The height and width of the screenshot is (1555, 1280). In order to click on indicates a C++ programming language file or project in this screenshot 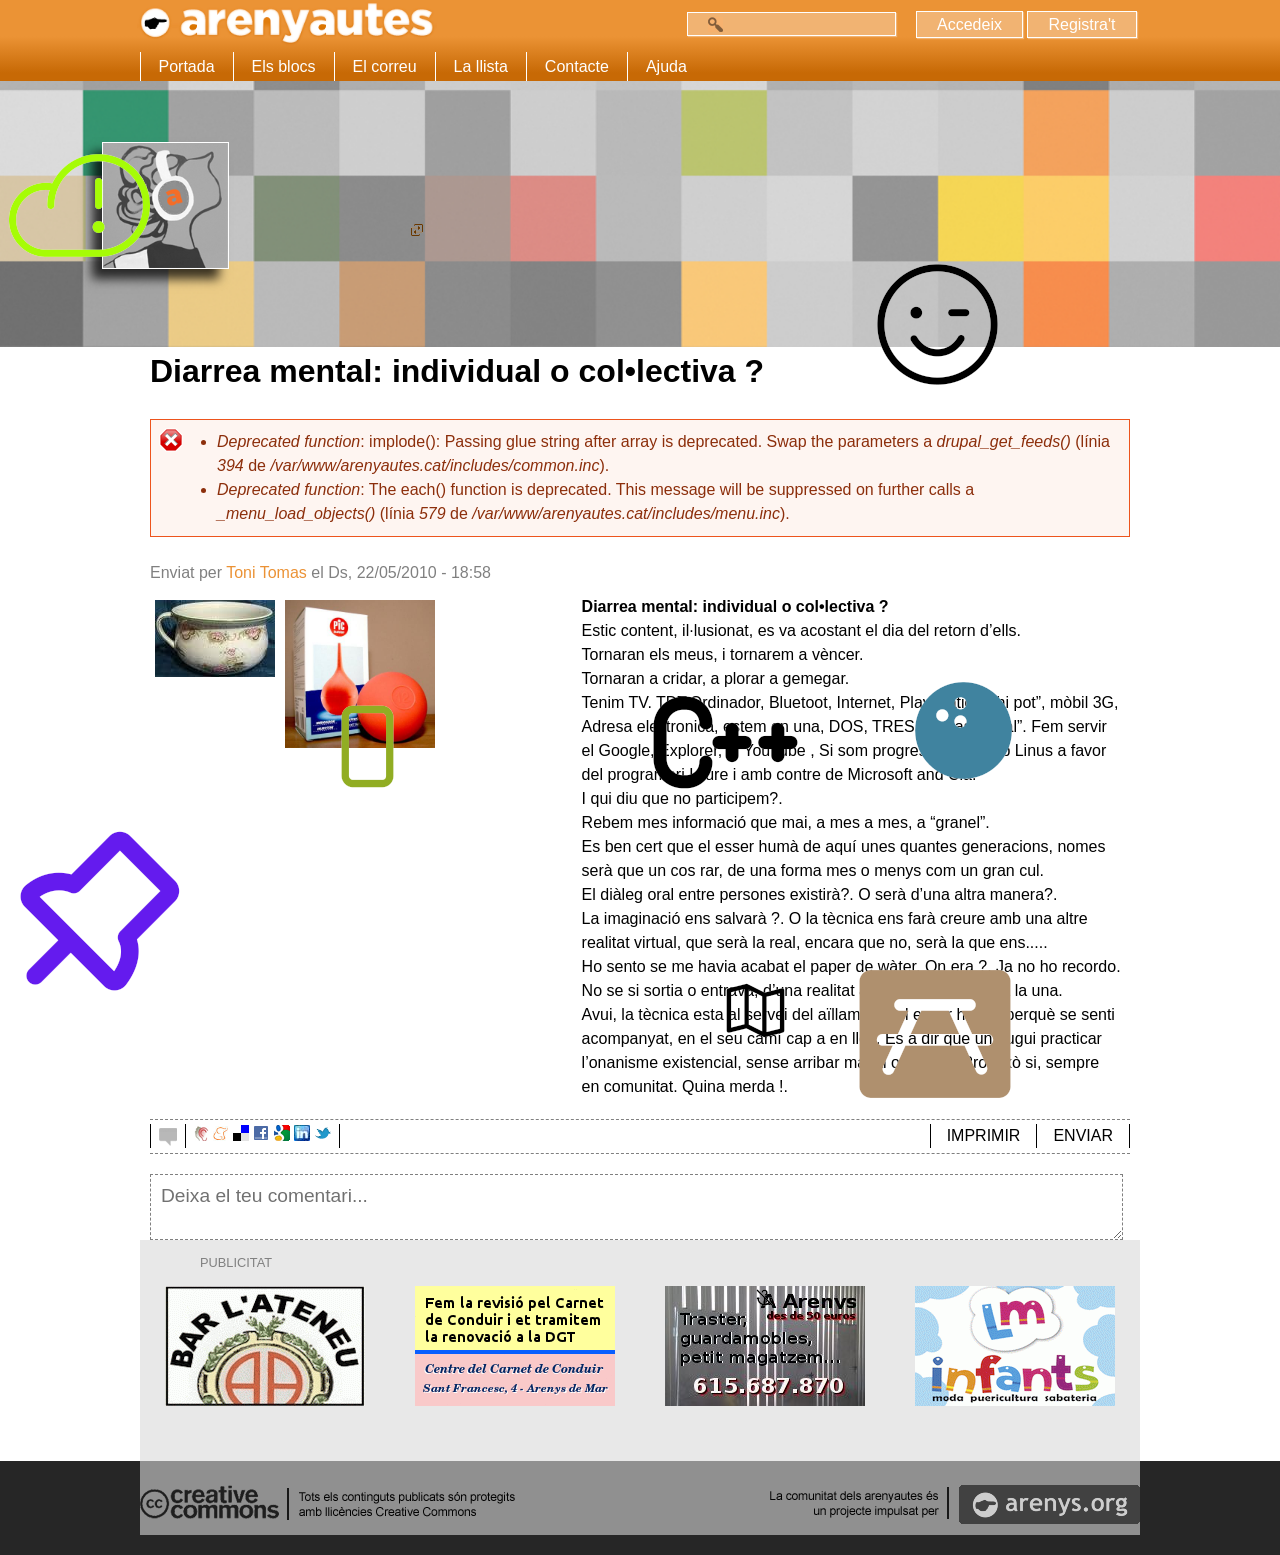, I will do `click(725, 742)`.